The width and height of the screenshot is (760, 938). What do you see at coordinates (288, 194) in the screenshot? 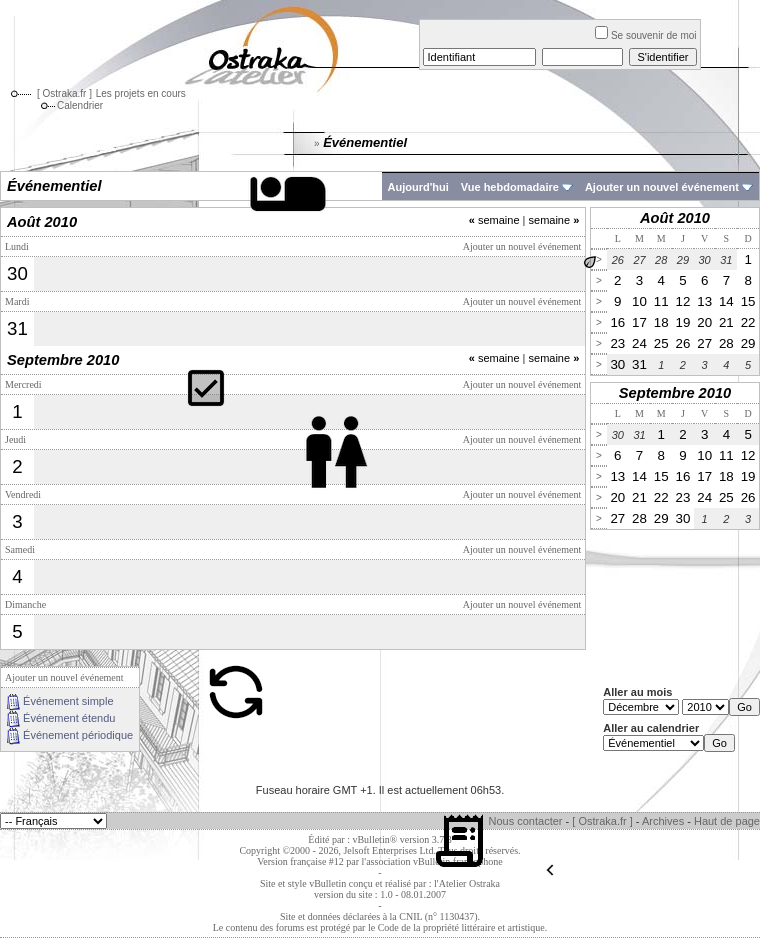
I see `select a lie-flat or suite seat option` at bounding box center [288, 194].